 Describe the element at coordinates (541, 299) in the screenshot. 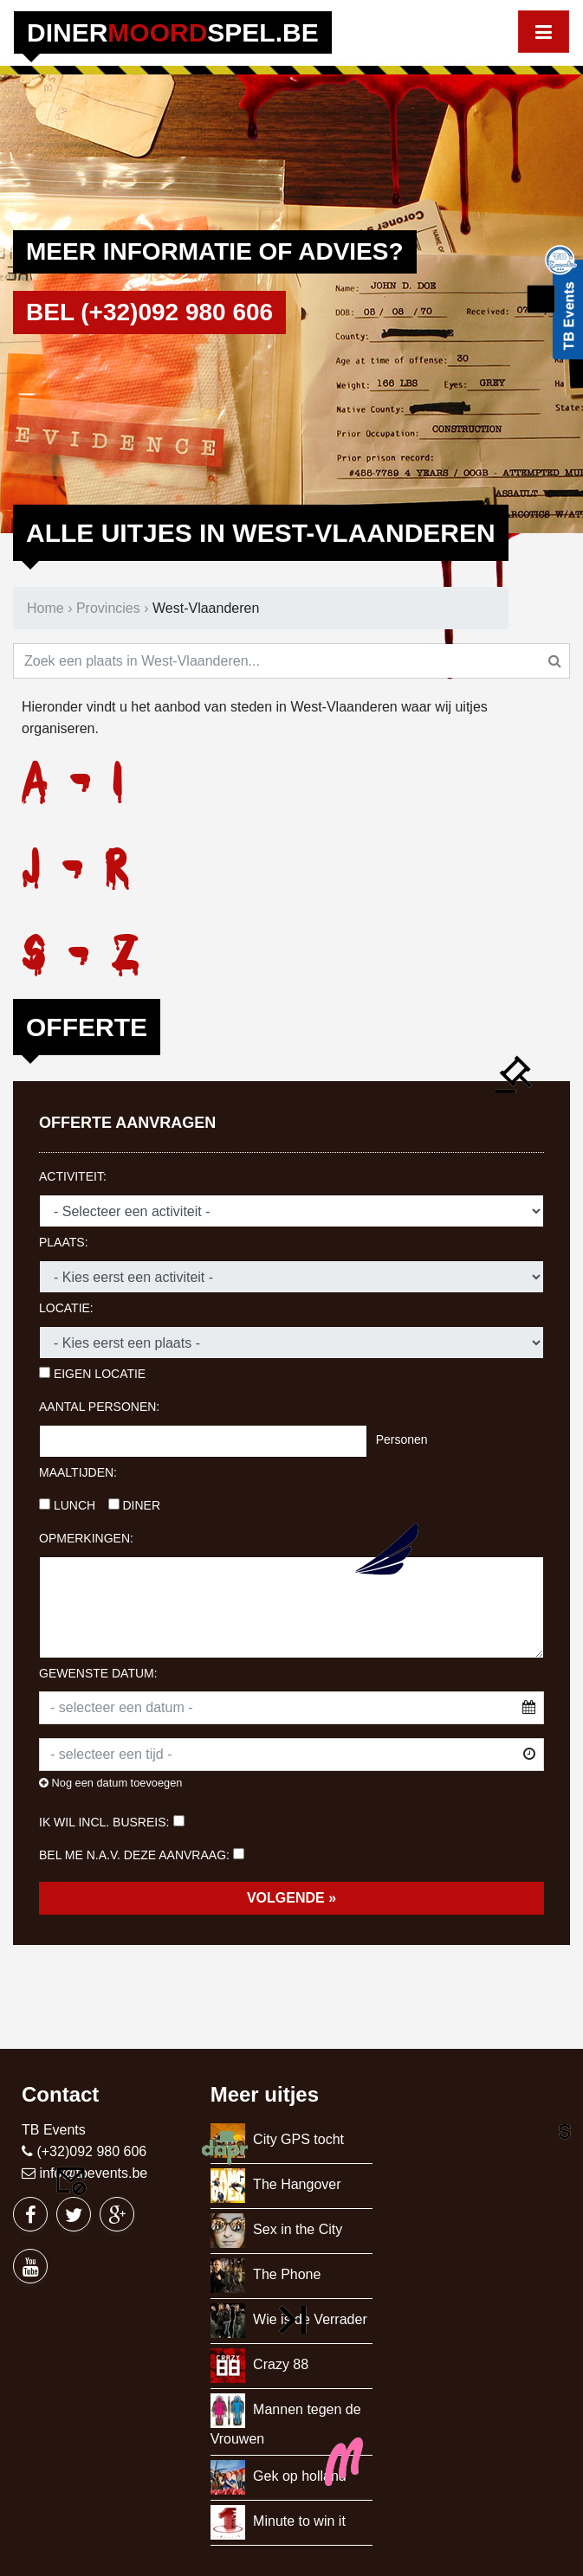

I see `stop media playback` at that location.